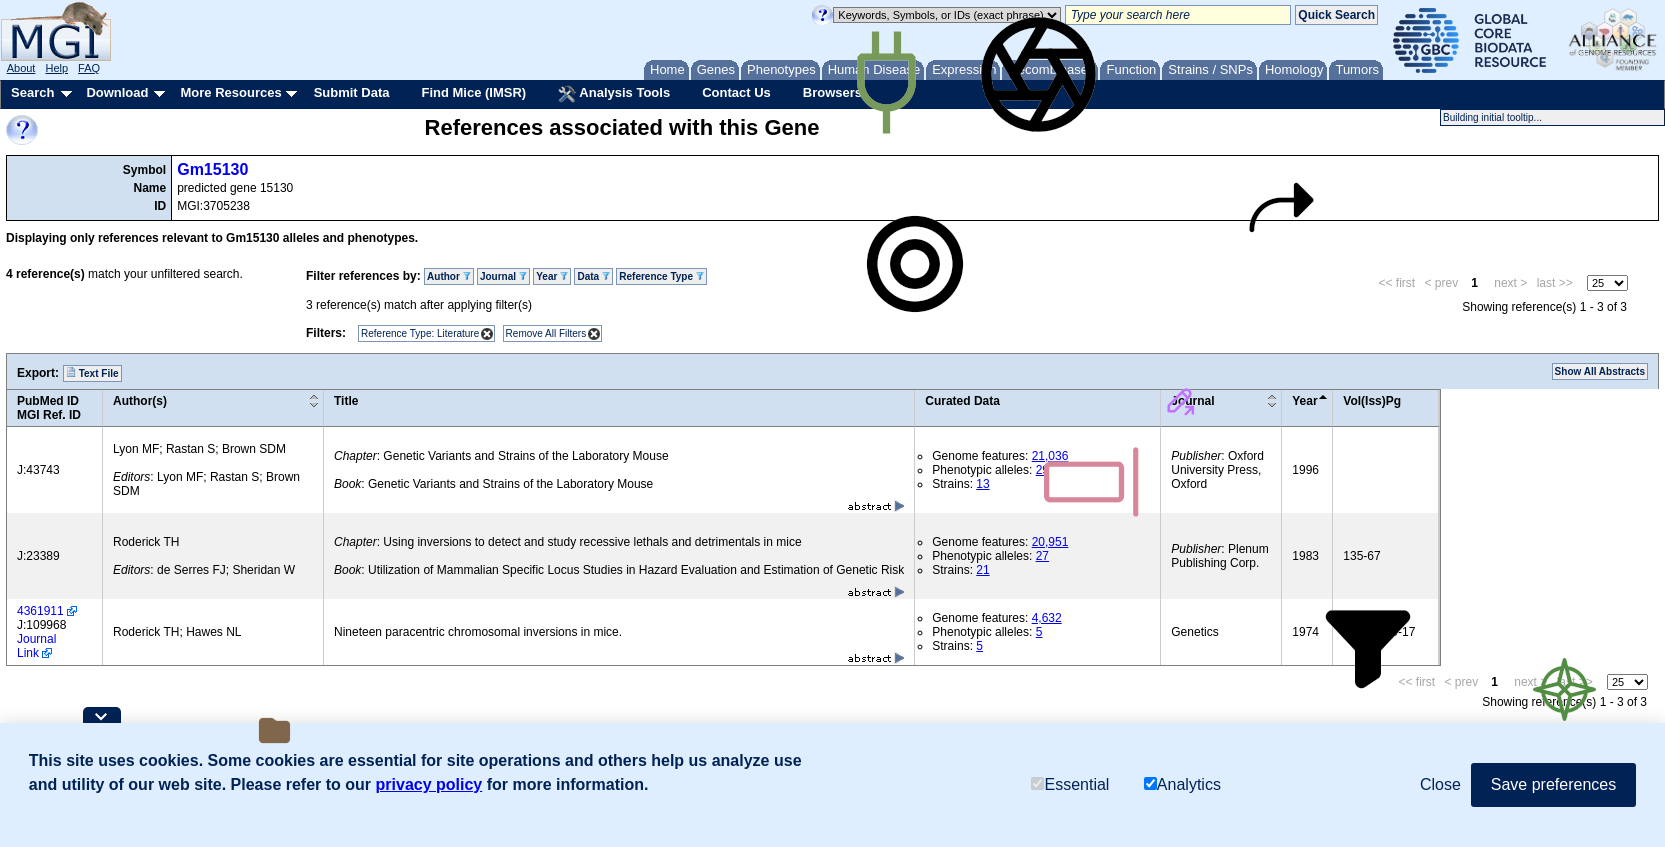 The image size is (1665, 847). Describe the element at coordinates (915, 264) in the screenshot. I see `select a single option from a list` at that location.